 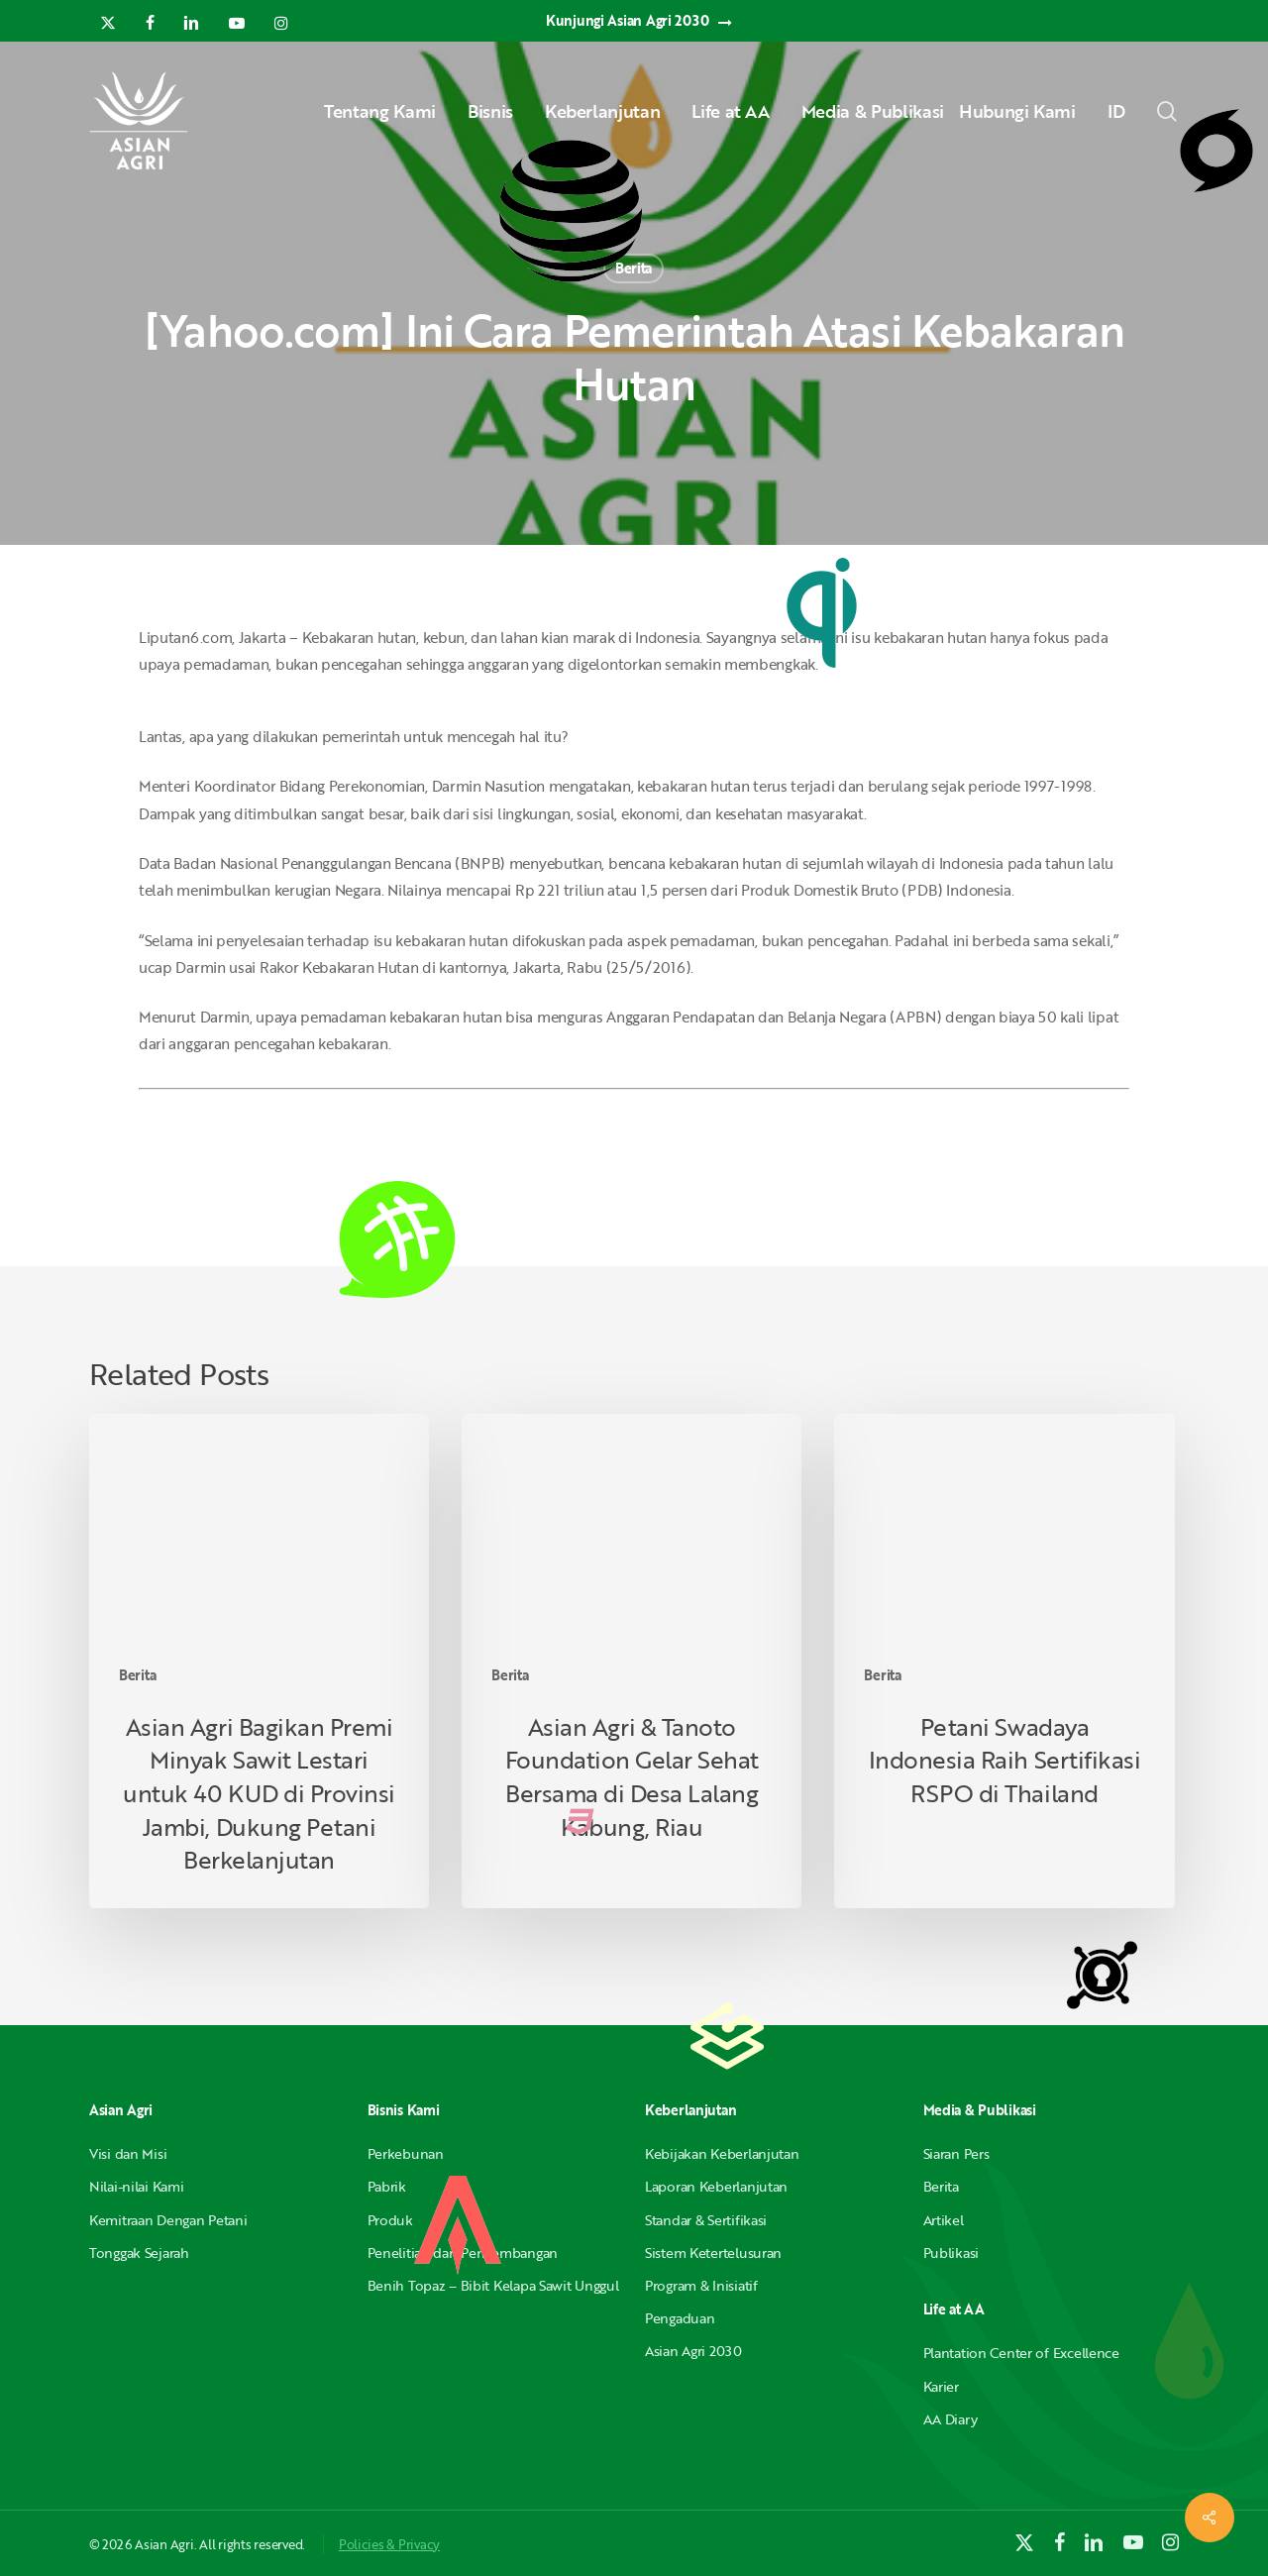 I want to click on open Traefik Proxy dashboard, so click(x=727, y=2036).